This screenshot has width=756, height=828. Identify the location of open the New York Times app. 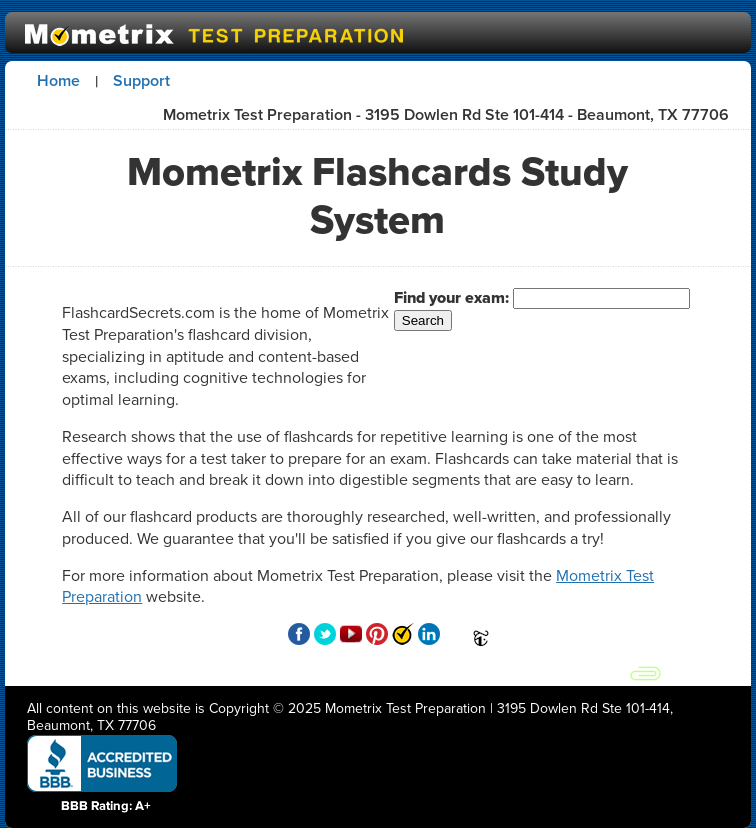
(481, 638).